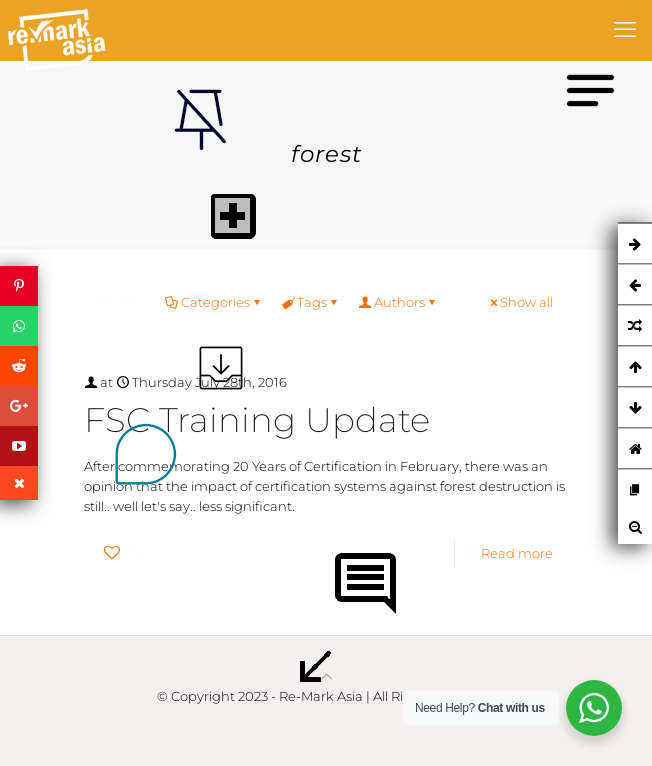 The height and width of the screenshot is (766, 652). What do you see at coordinates (144, 455) in the screenshot?
I see `open chat or messaging` at bounding box center [144, 455].